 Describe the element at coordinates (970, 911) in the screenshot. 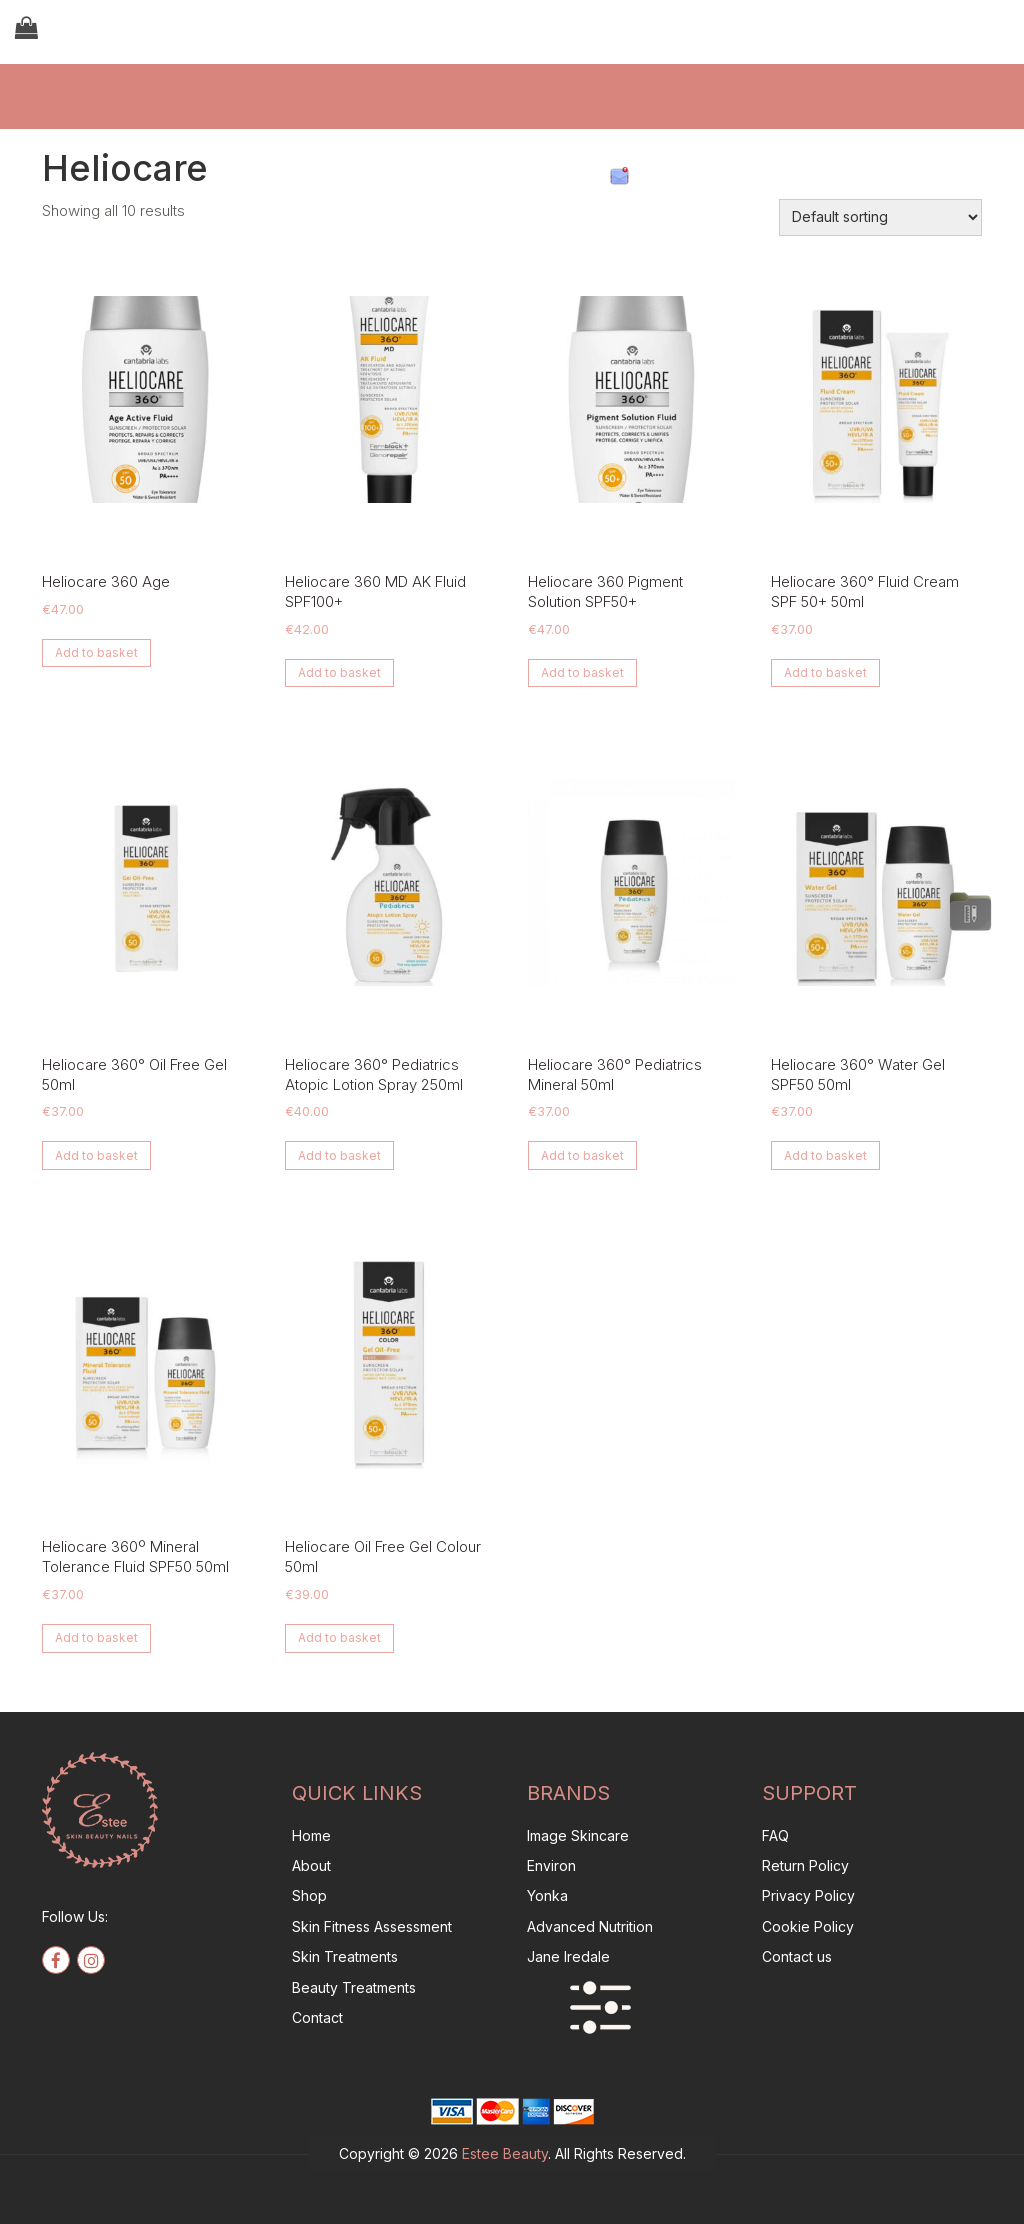

I see `access your templates folder` at that location.